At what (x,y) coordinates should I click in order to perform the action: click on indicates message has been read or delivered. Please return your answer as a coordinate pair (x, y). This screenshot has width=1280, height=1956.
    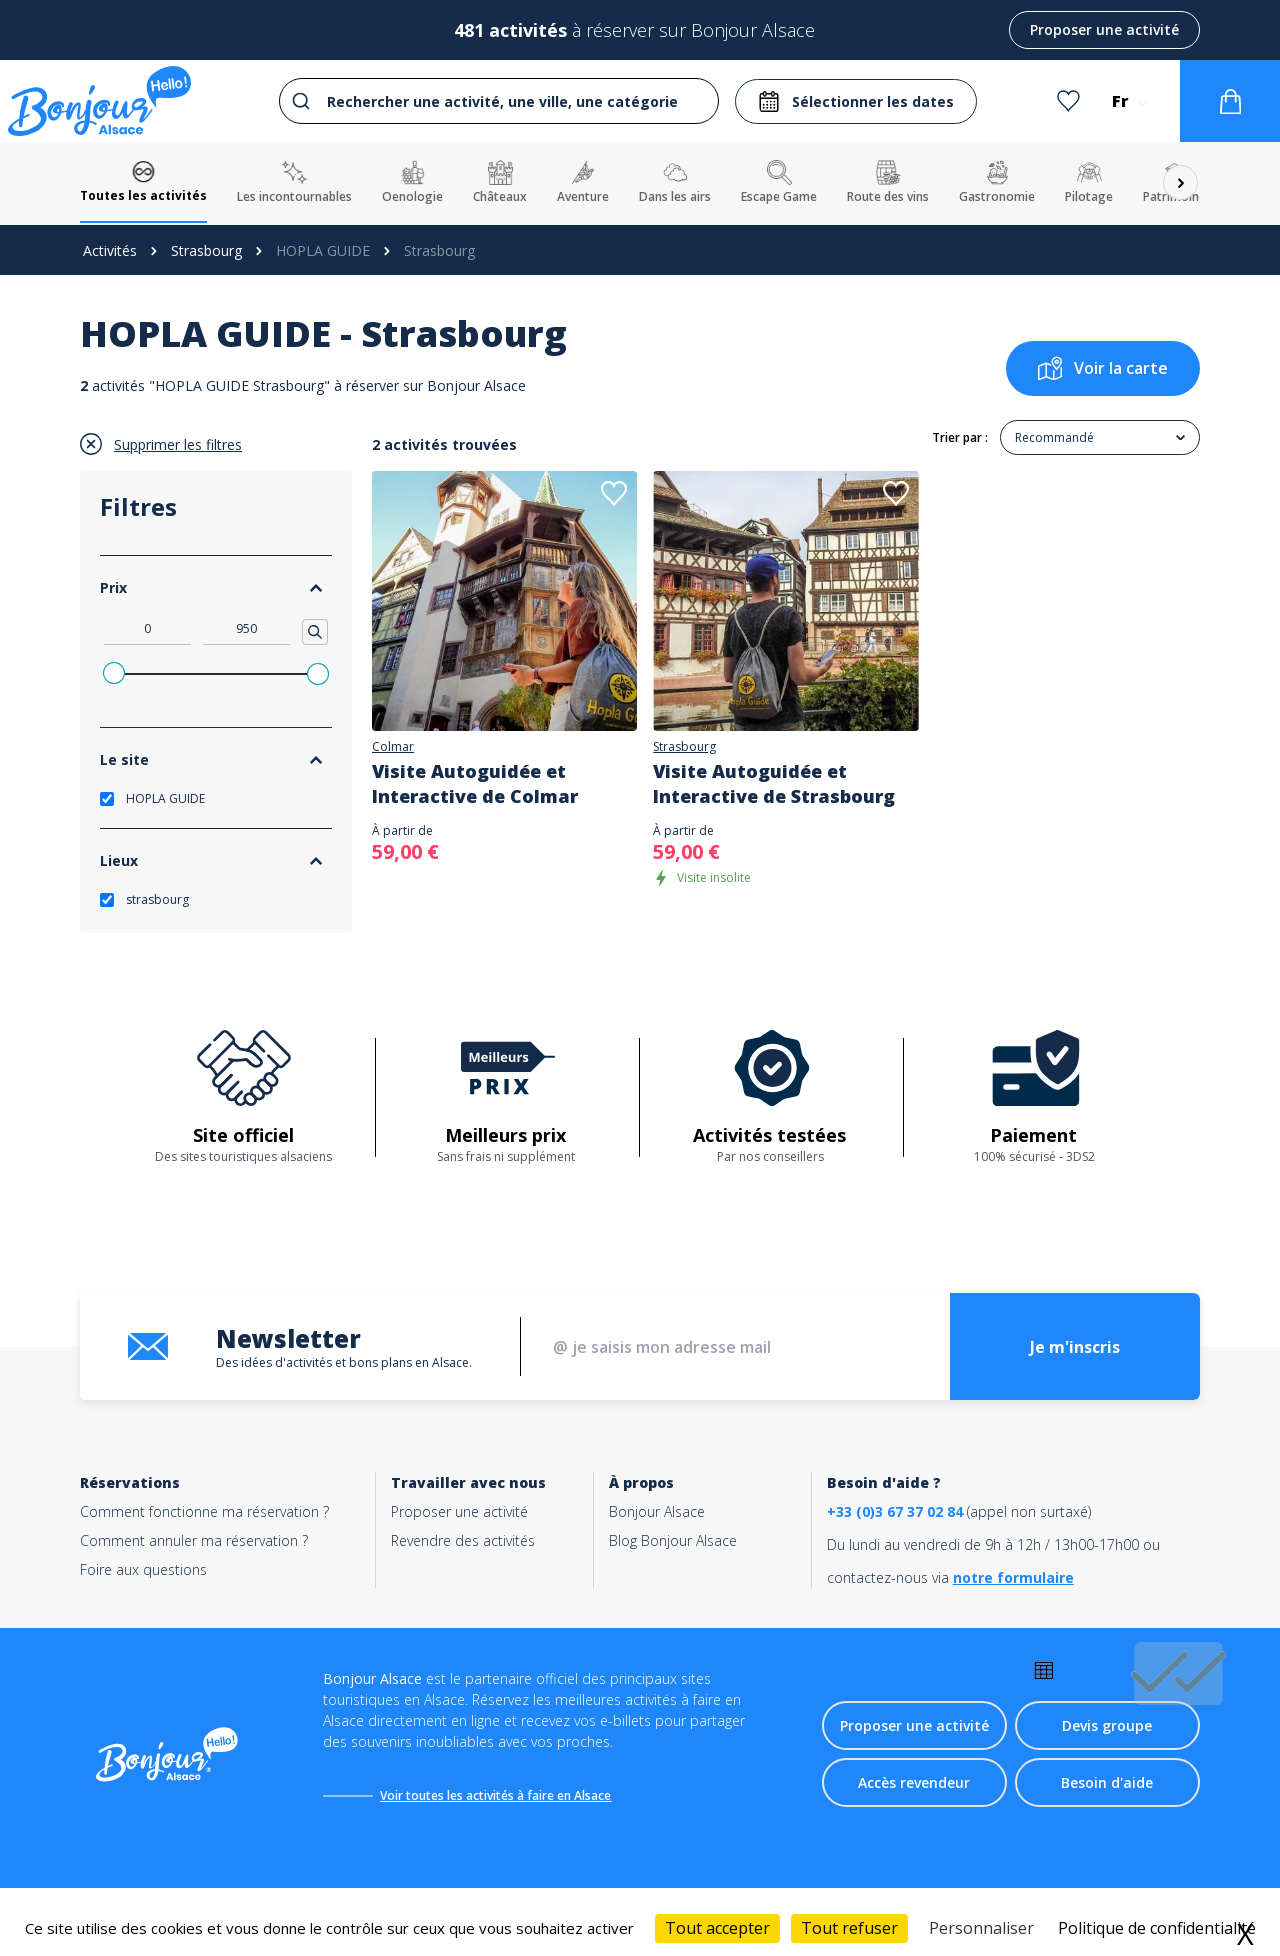
    Looking at the image, I should click on (1178, 1673).